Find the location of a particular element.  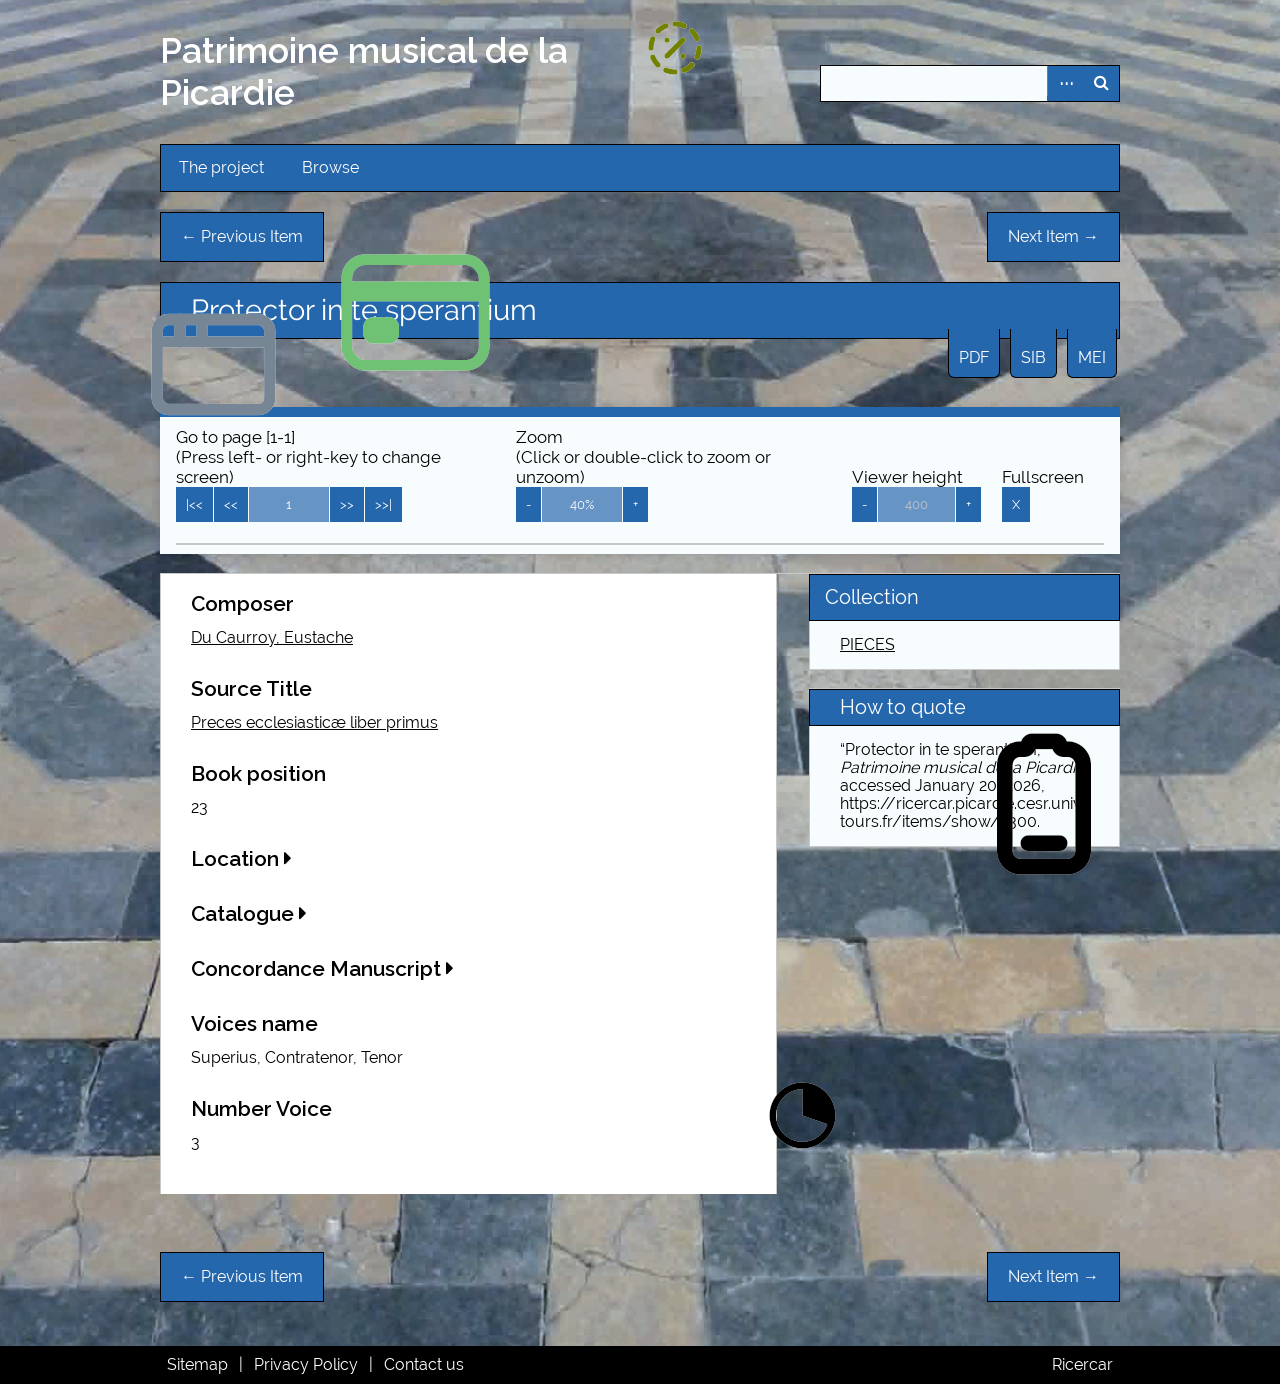

open a new application window is located at coordinates (213, 364).